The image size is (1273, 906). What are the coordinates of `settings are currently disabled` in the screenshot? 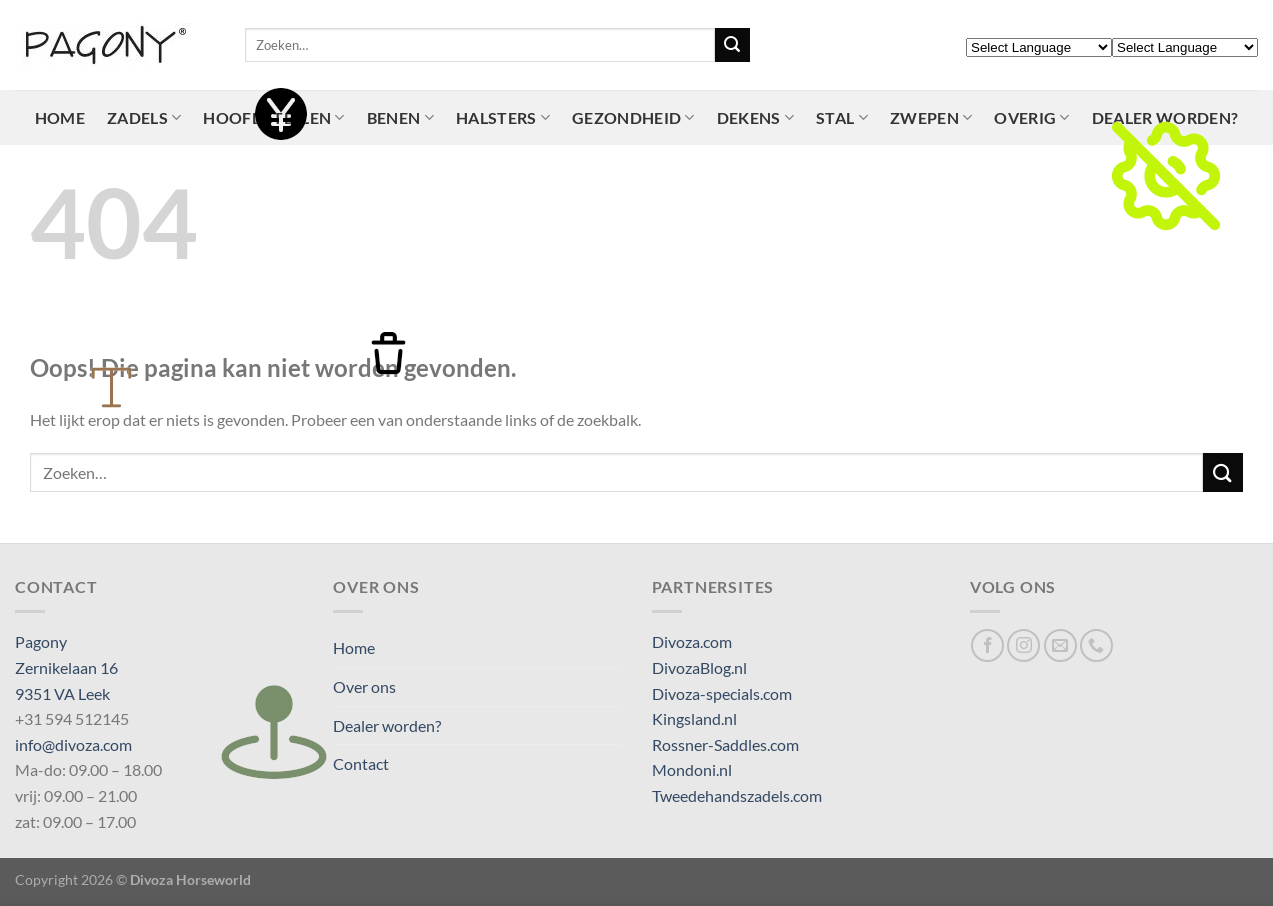 It's located at (1166, 176).